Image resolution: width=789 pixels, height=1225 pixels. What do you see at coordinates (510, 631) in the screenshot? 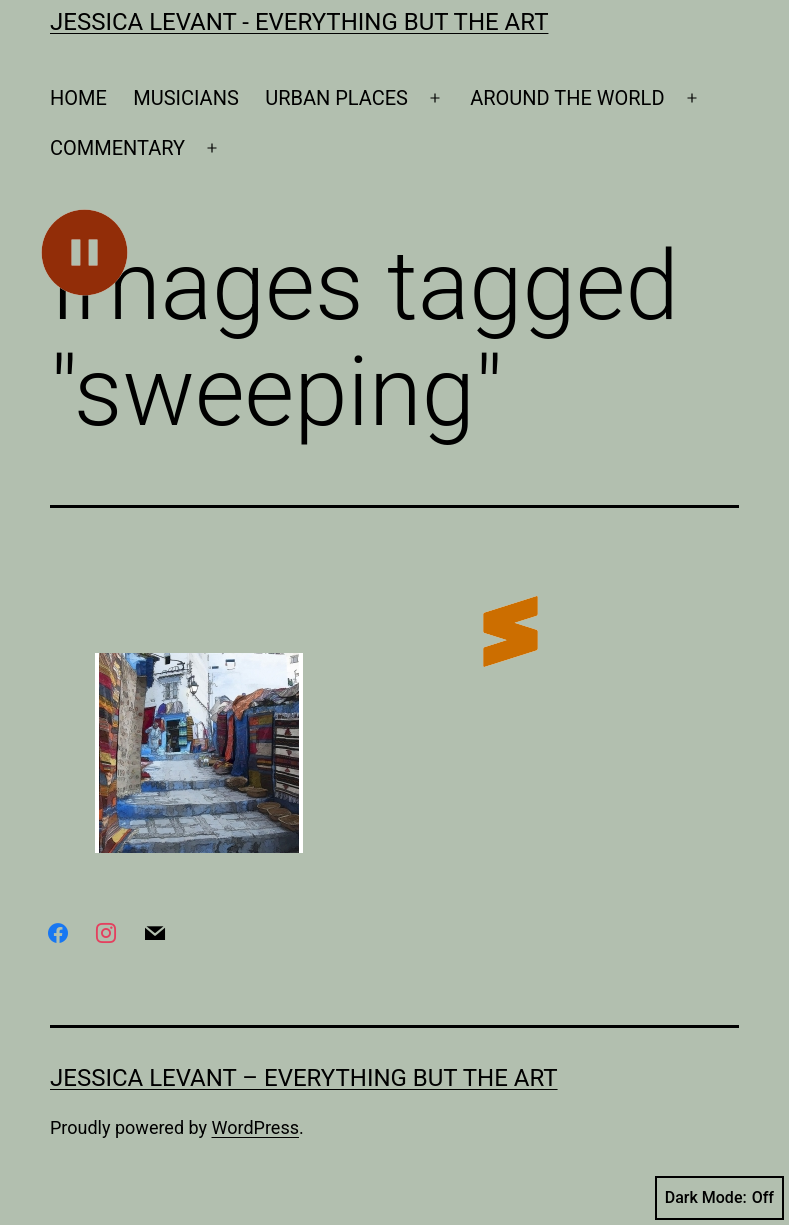
I see `open sublime text editor` at bounding box center [510, 631].